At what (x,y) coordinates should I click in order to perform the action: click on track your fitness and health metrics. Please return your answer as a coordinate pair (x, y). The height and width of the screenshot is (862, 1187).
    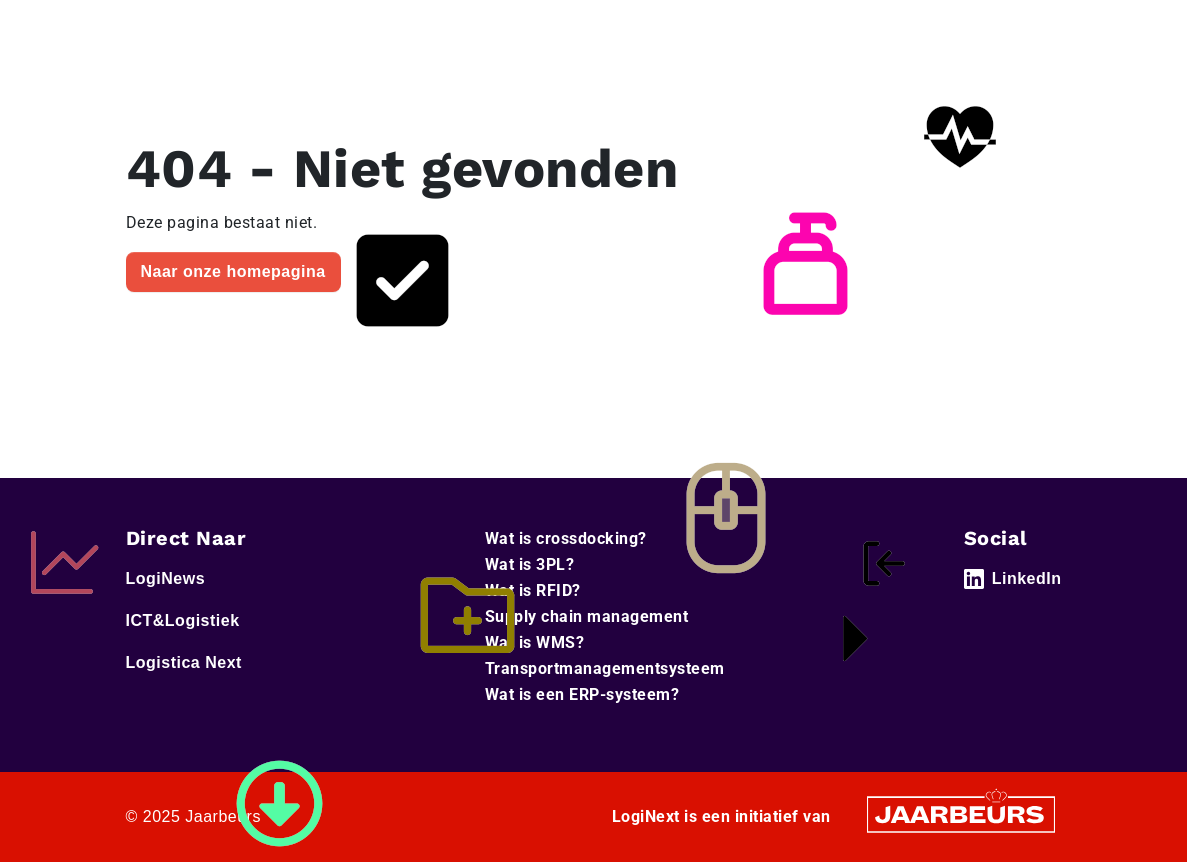
    Looking at the image, I should click on (960, 137).